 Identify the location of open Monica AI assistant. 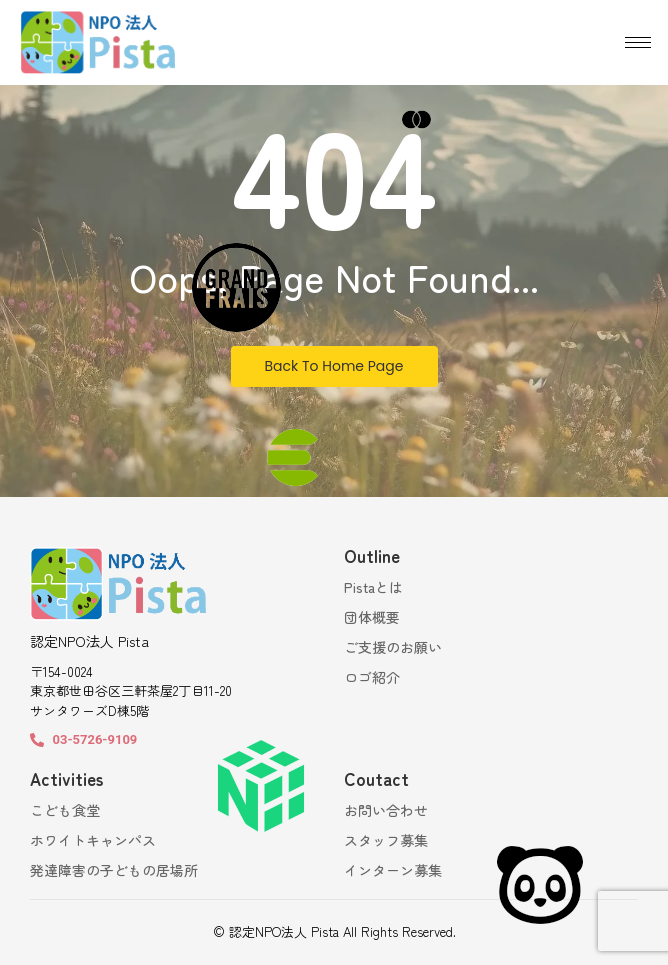
(540, 885).